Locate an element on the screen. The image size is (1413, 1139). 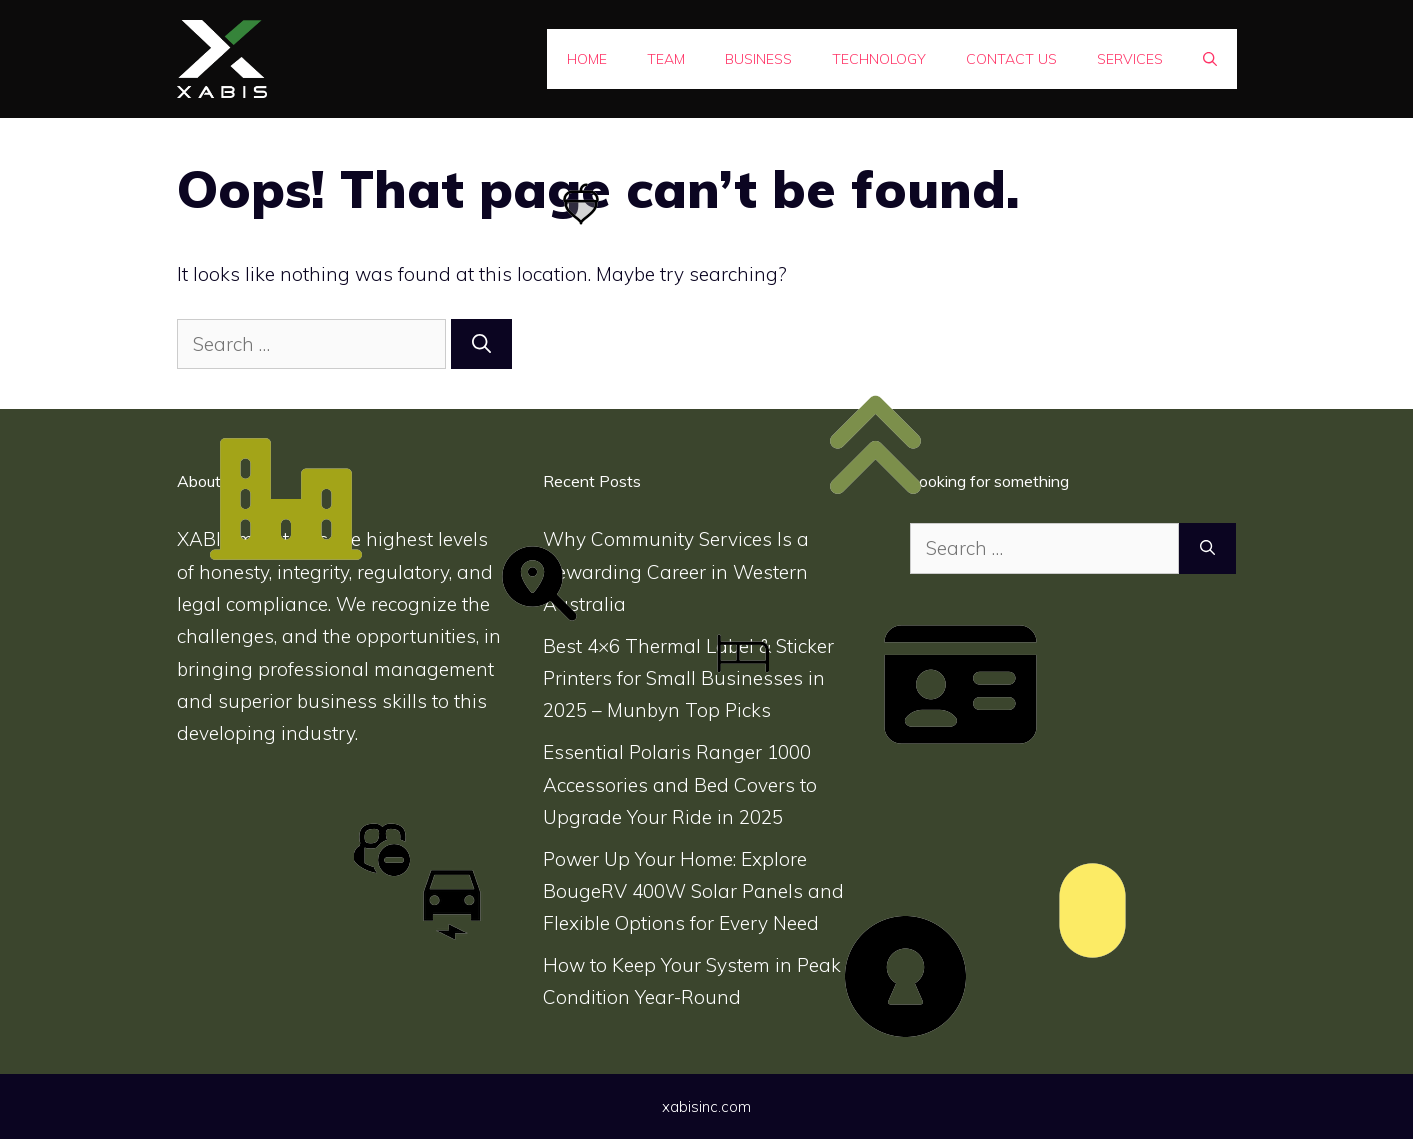
access security or privacy settings is located at coordinates (905, 976).